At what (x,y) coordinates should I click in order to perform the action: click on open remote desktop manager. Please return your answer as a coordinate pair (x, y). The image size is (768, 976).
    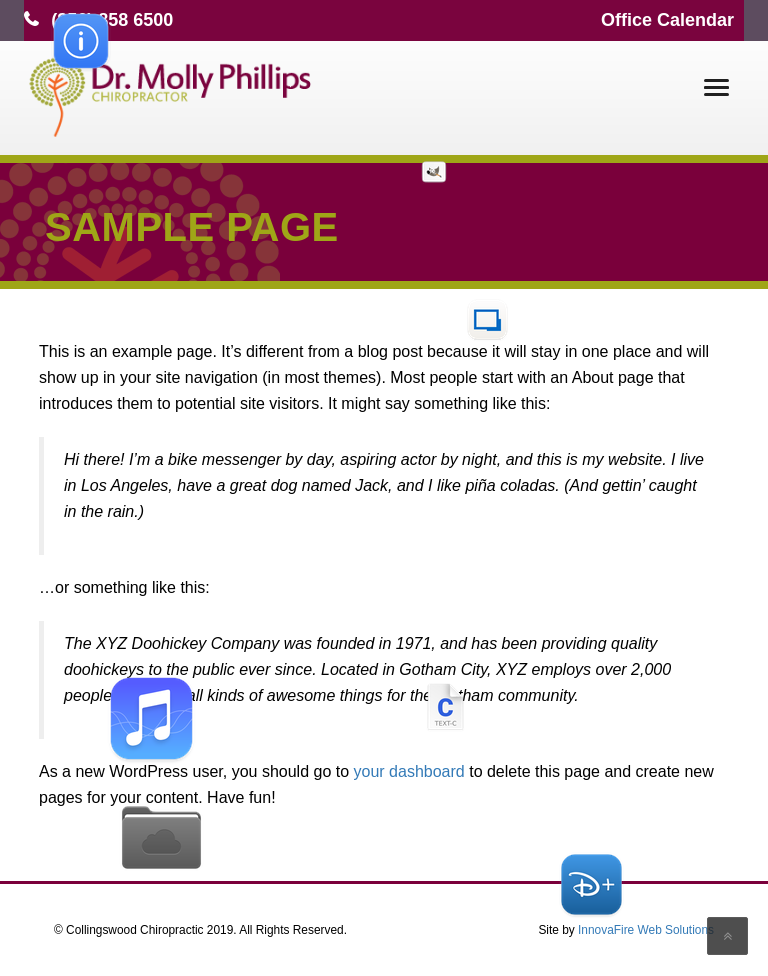
    Looking at the image, I should click on (487, 319).